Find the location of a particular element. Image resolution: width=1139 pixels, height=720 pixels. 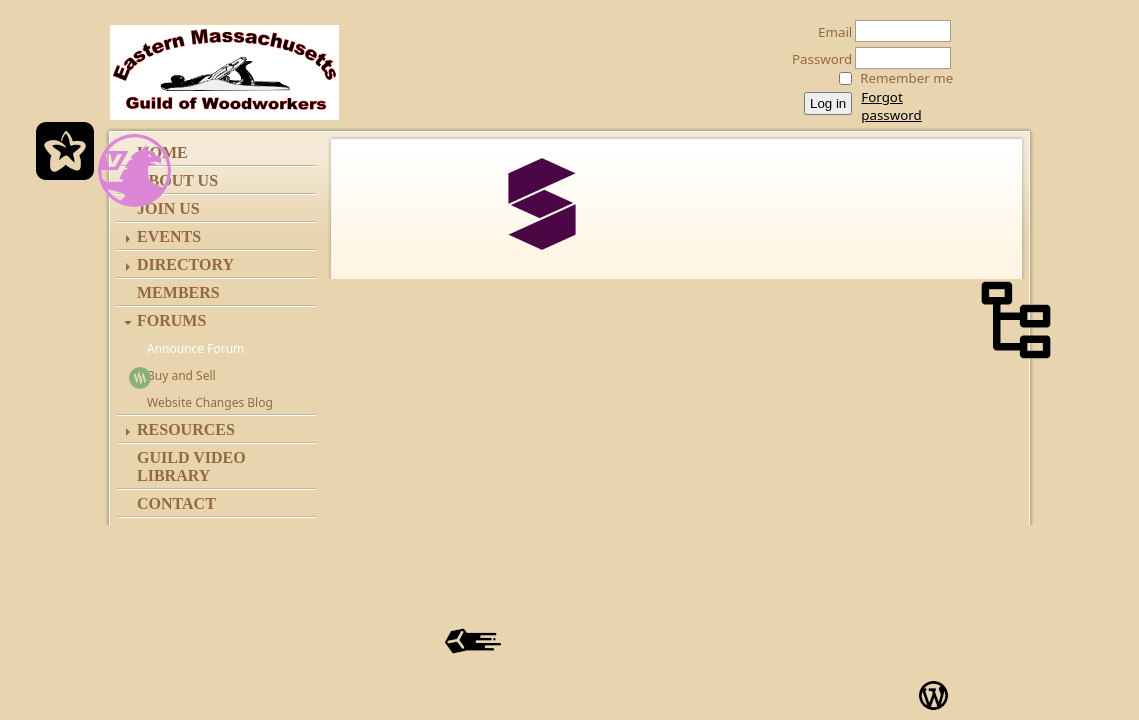

velocity app or service logo is located at coordinates (473, 641).